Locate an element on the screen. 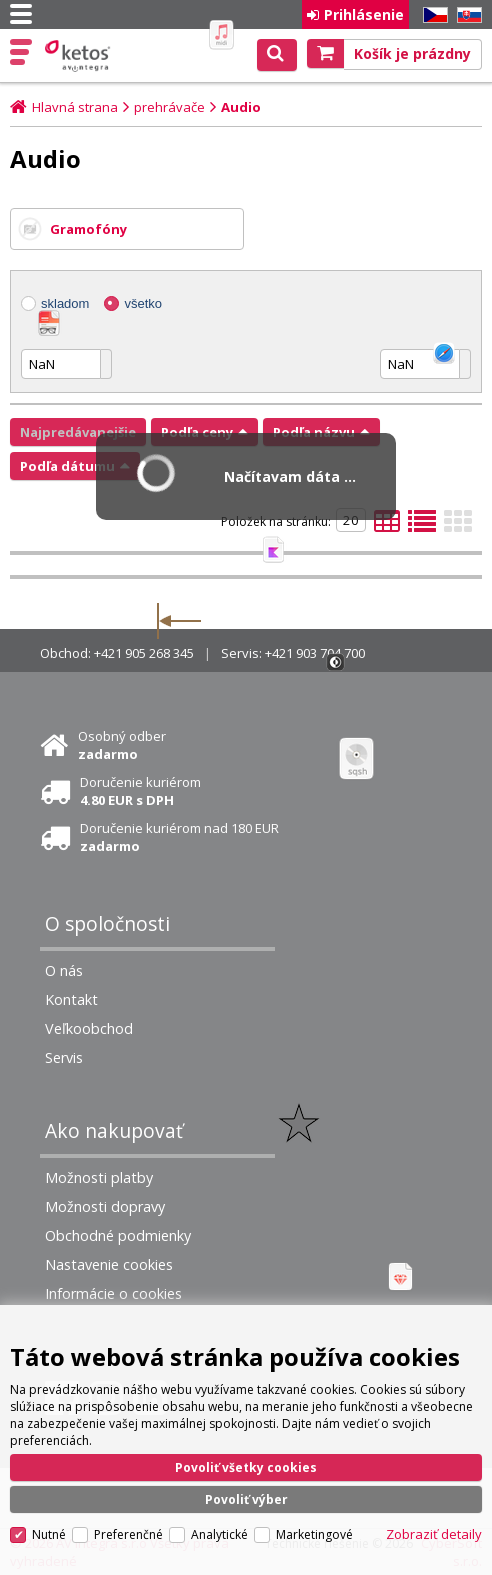 The image size is (492, 1575). access plasma desktop theme settings is located at coordinates (335, 662).